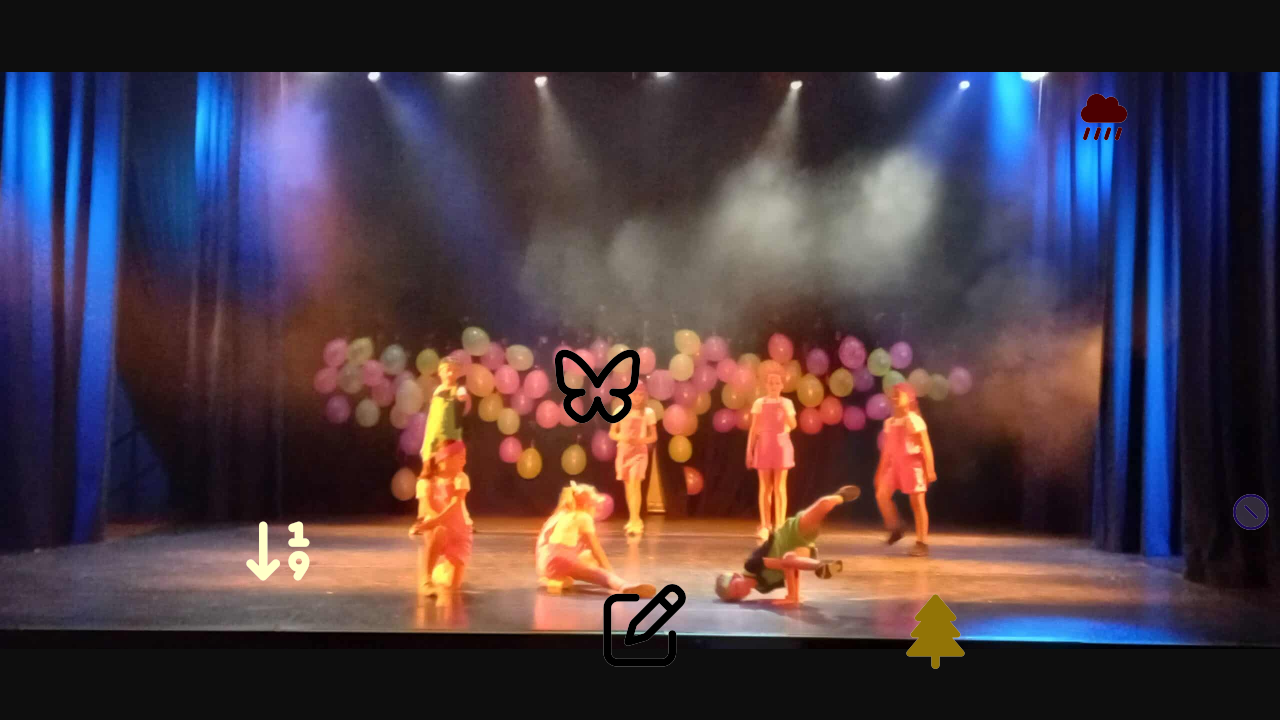  What do you see at coordinates (1251, 512) in the screenshot?
I see `indicates a prohibited or restricted action` at bounding box center [1251, 512].